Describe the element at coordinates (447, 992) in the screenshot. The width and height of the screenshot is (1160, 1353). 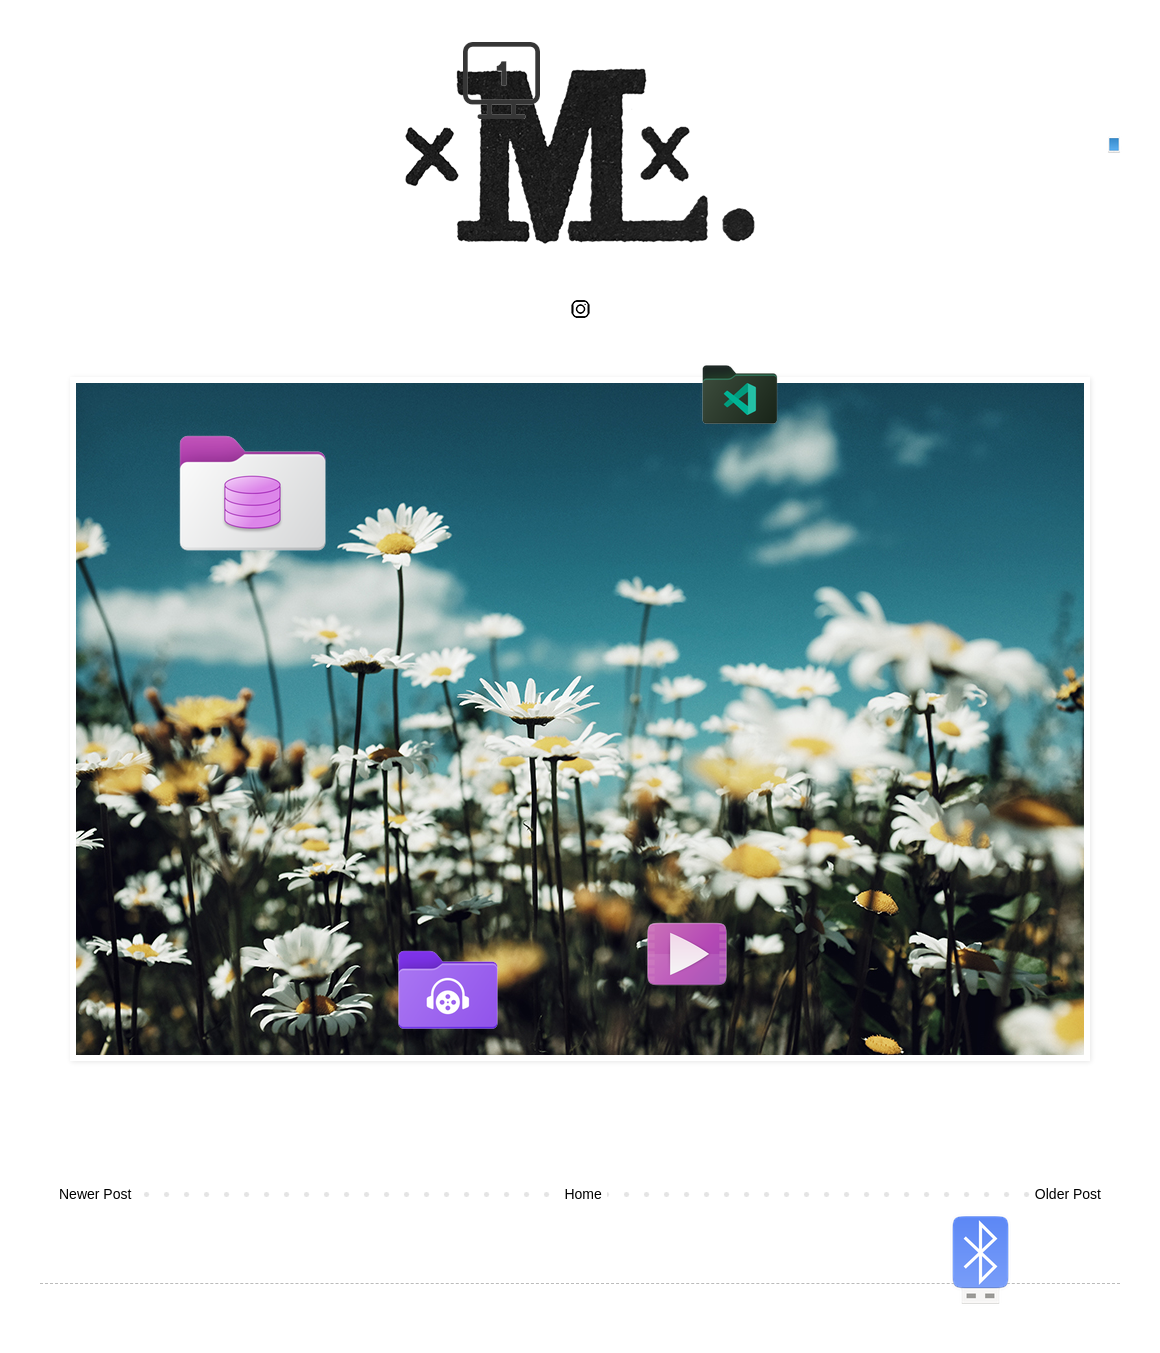
I see `folder containing 4k video to mp3 converter files` at that location.